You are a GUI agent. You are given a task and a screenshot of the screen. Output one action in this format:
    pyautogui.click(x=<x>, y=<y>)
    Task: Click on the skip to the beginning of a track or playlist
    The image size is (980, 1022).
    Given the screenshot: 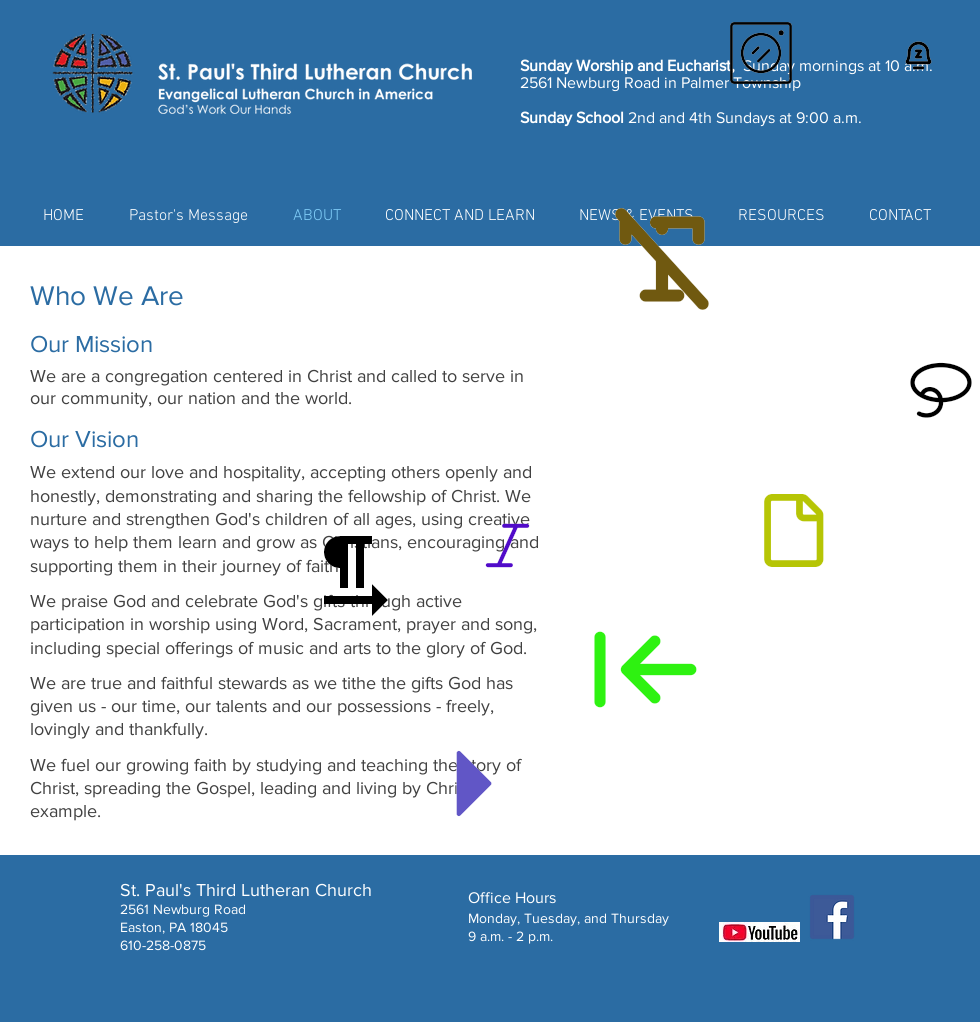 What is the action you would take?
    pyautogui.click(x=643, y=669)
    